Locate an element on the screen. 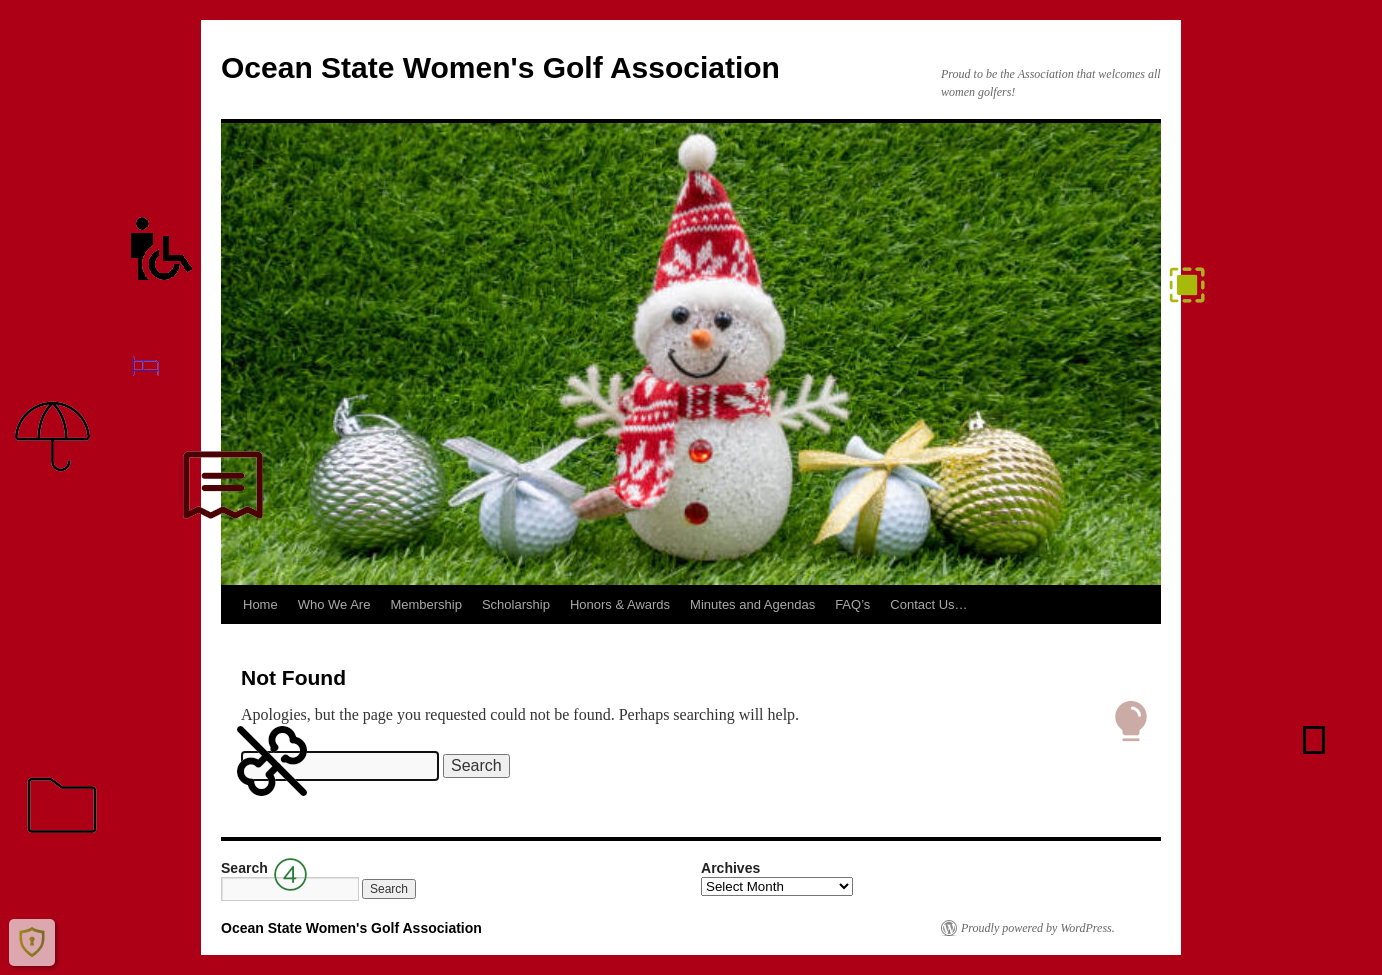 The width and height of the screenshot is (1382, 975). open file folder is located at coordinates (62, 804).